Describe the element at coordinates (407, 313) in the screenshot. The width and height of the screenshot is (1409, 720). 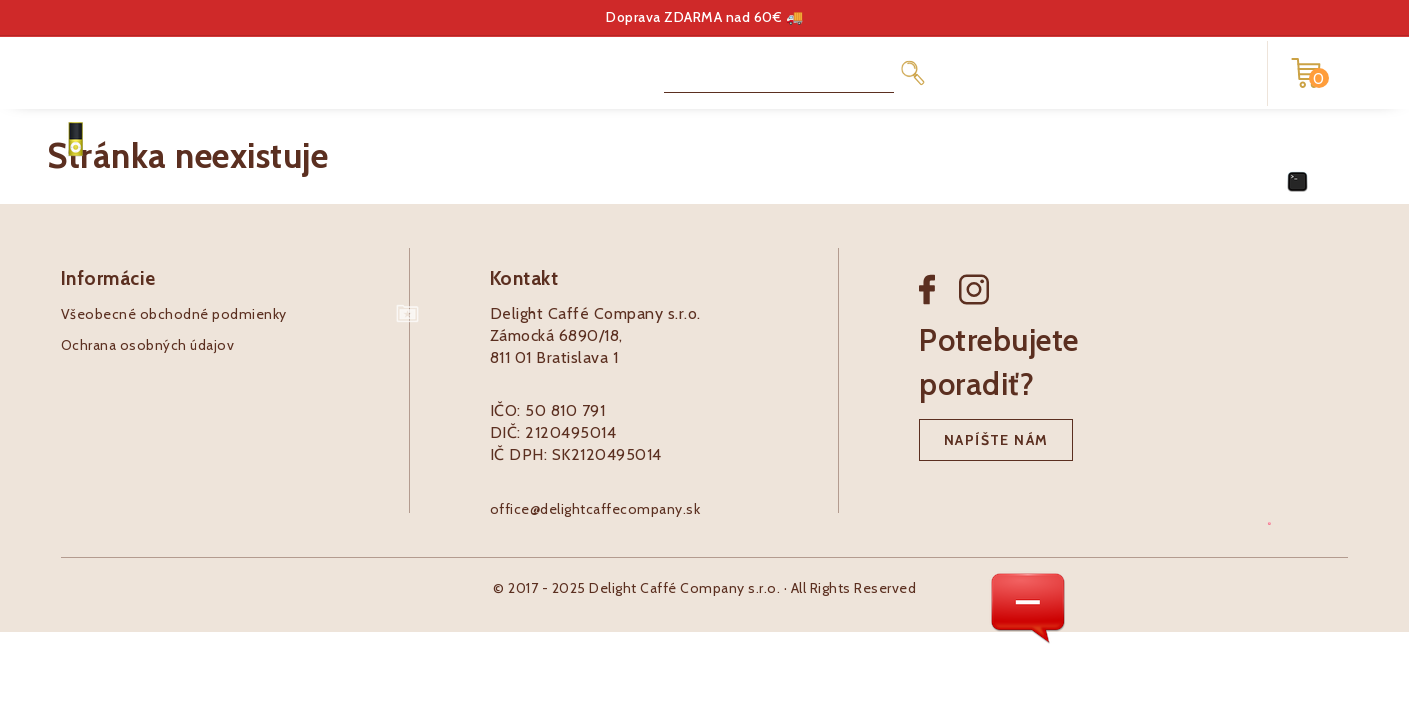
I see `access your favorites folder in the media library` at that location.